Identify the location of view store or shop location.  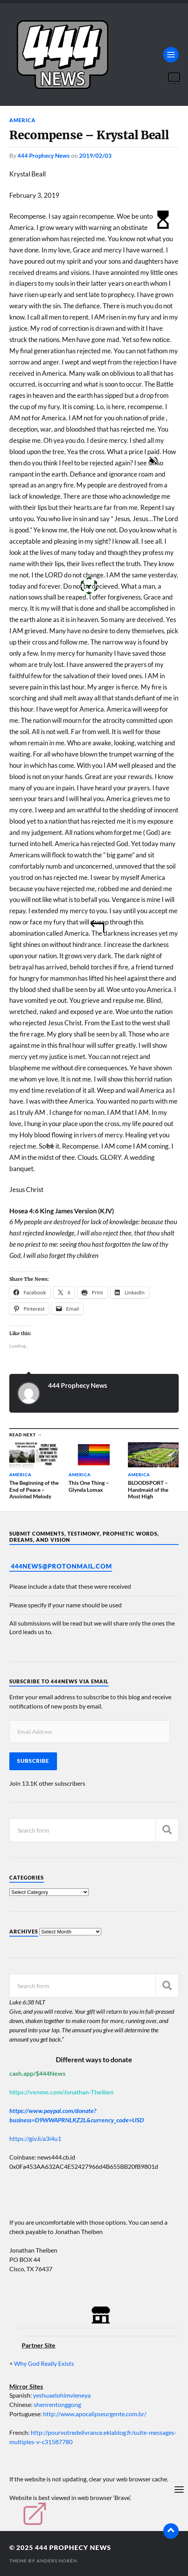
(101, 2315).